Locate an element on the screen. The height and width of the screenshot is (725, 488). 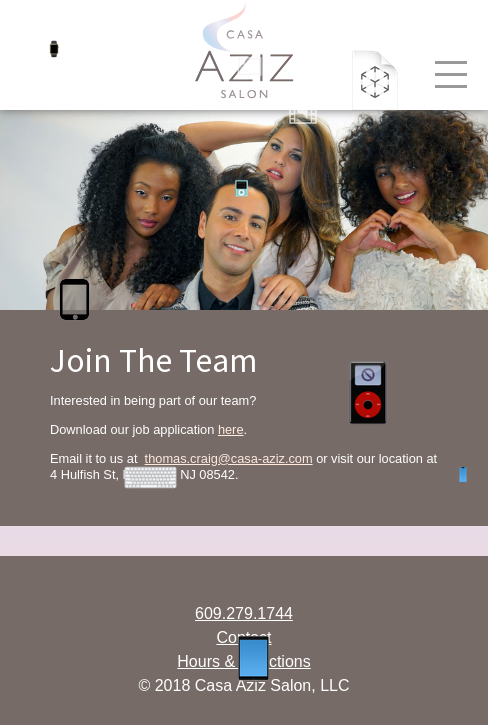
open an augmented reality file is located at coordinates (375, 82).